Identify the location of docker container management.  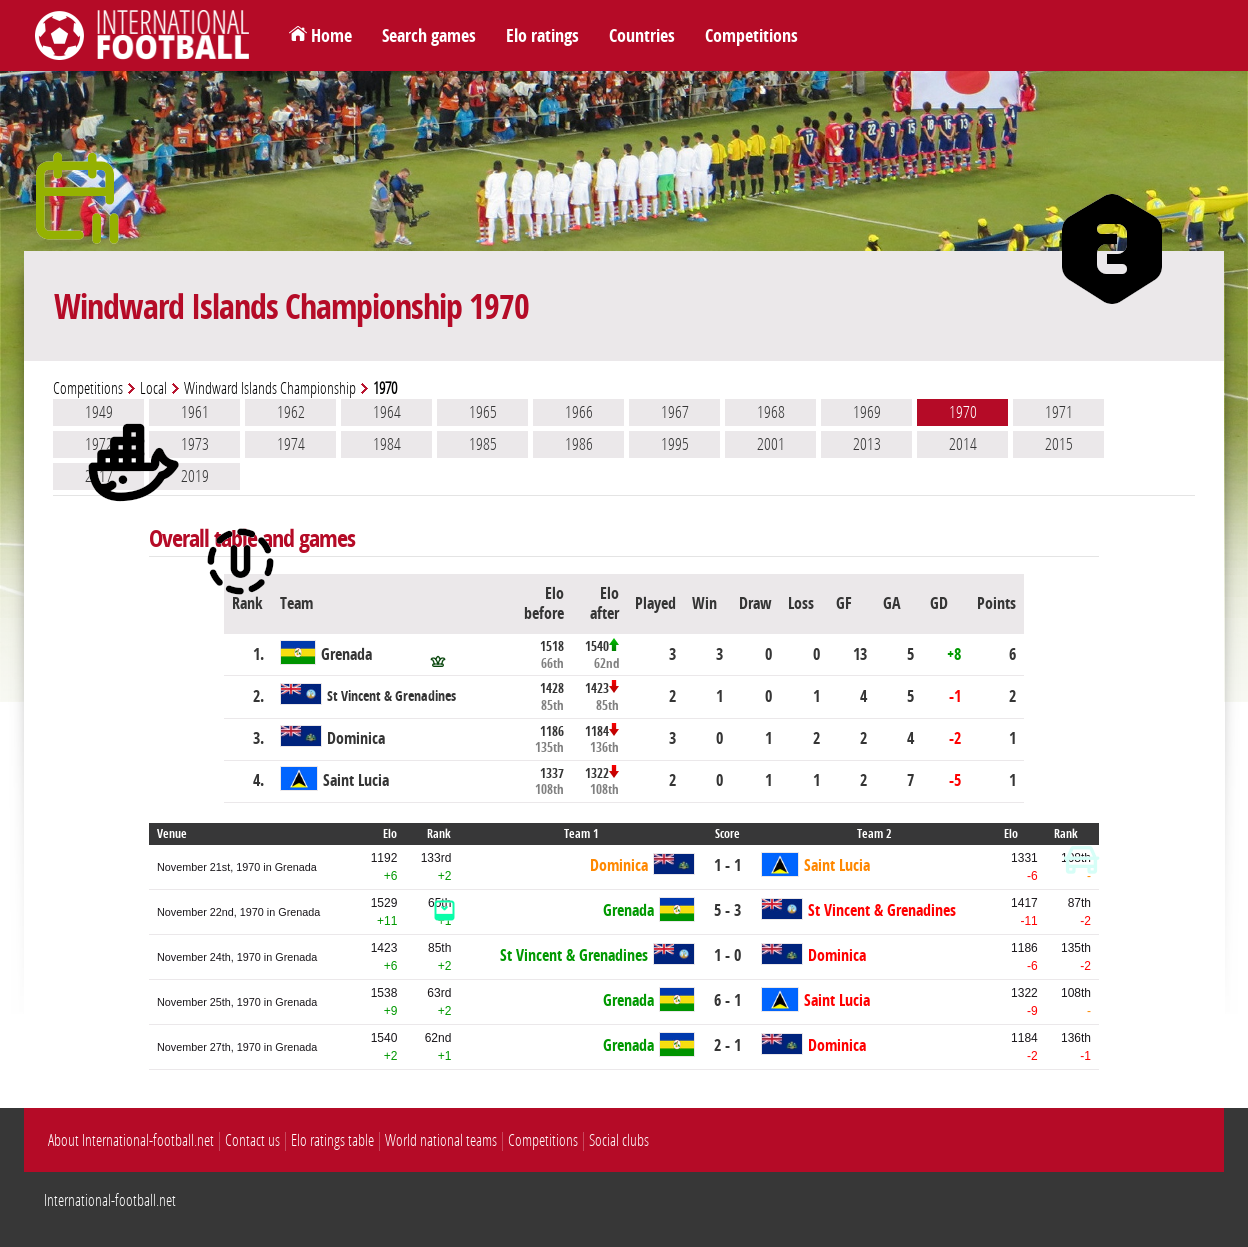
(131, 462).